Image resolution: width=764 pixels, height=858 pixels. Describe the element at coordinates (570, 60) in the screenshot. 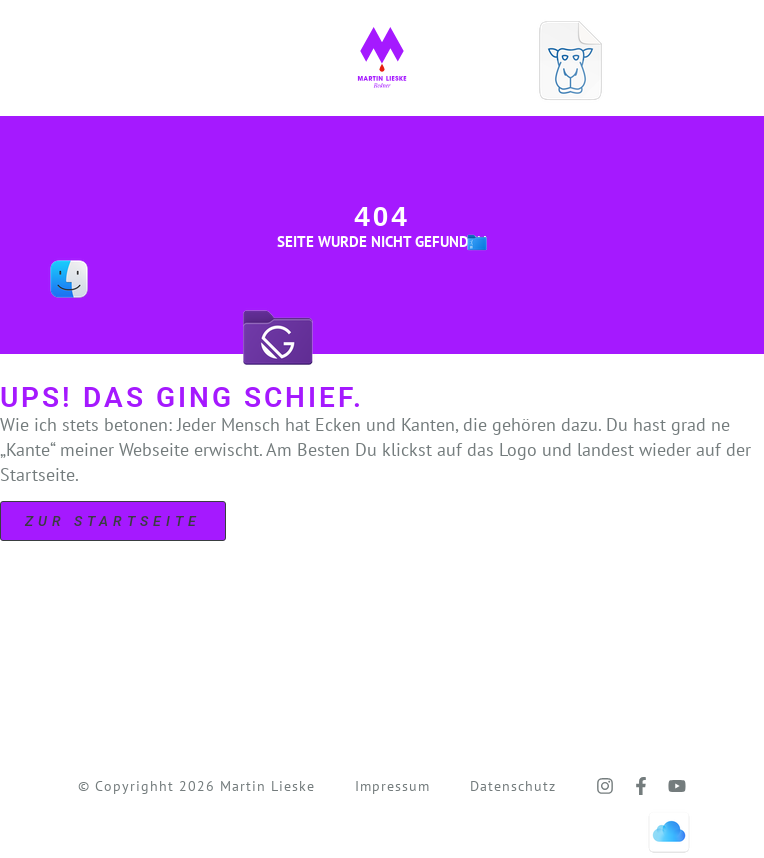

I see `a perl programming language file` at that location.